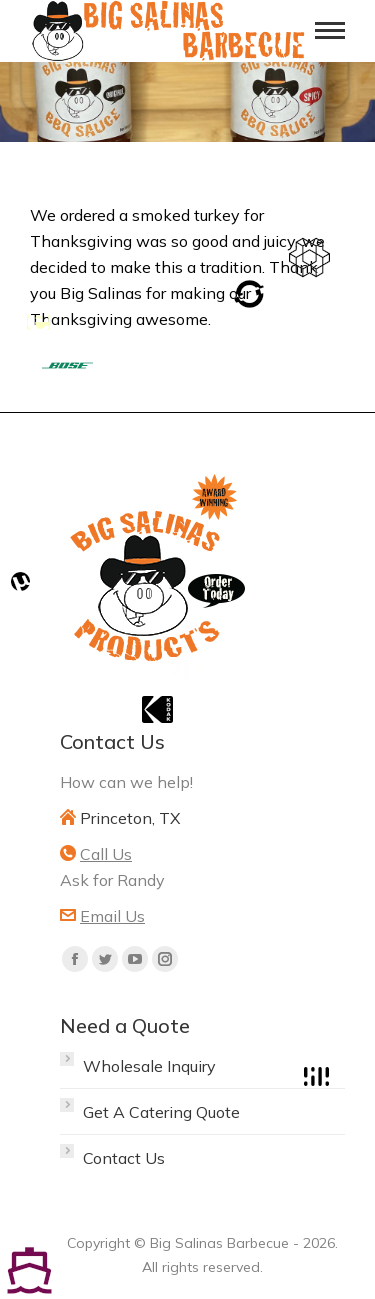 The width and height of the screenshot is (375, 1299). I want to click on Kodak brand logo, so click(157, 709).